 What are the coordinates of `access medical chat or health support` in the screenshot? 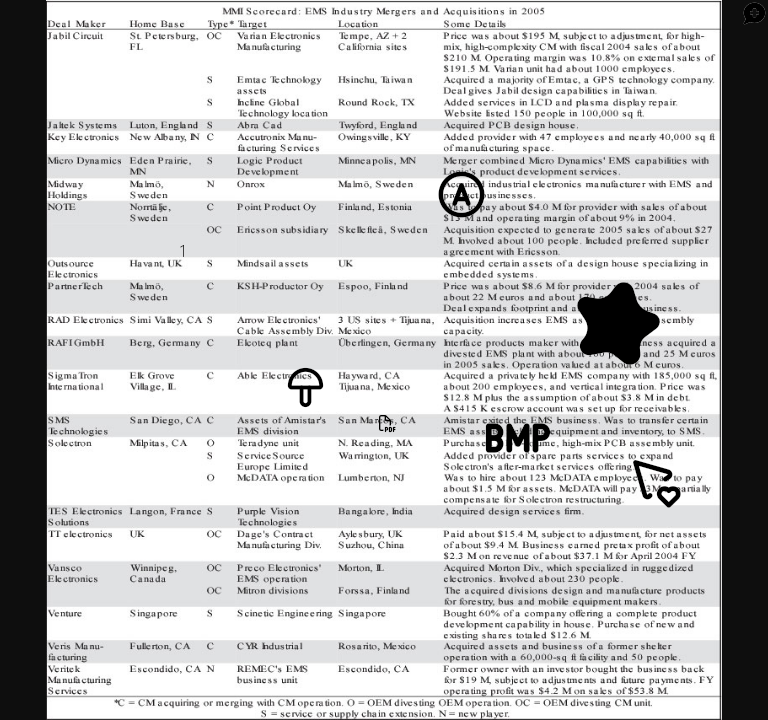 It's located at (754, 13).